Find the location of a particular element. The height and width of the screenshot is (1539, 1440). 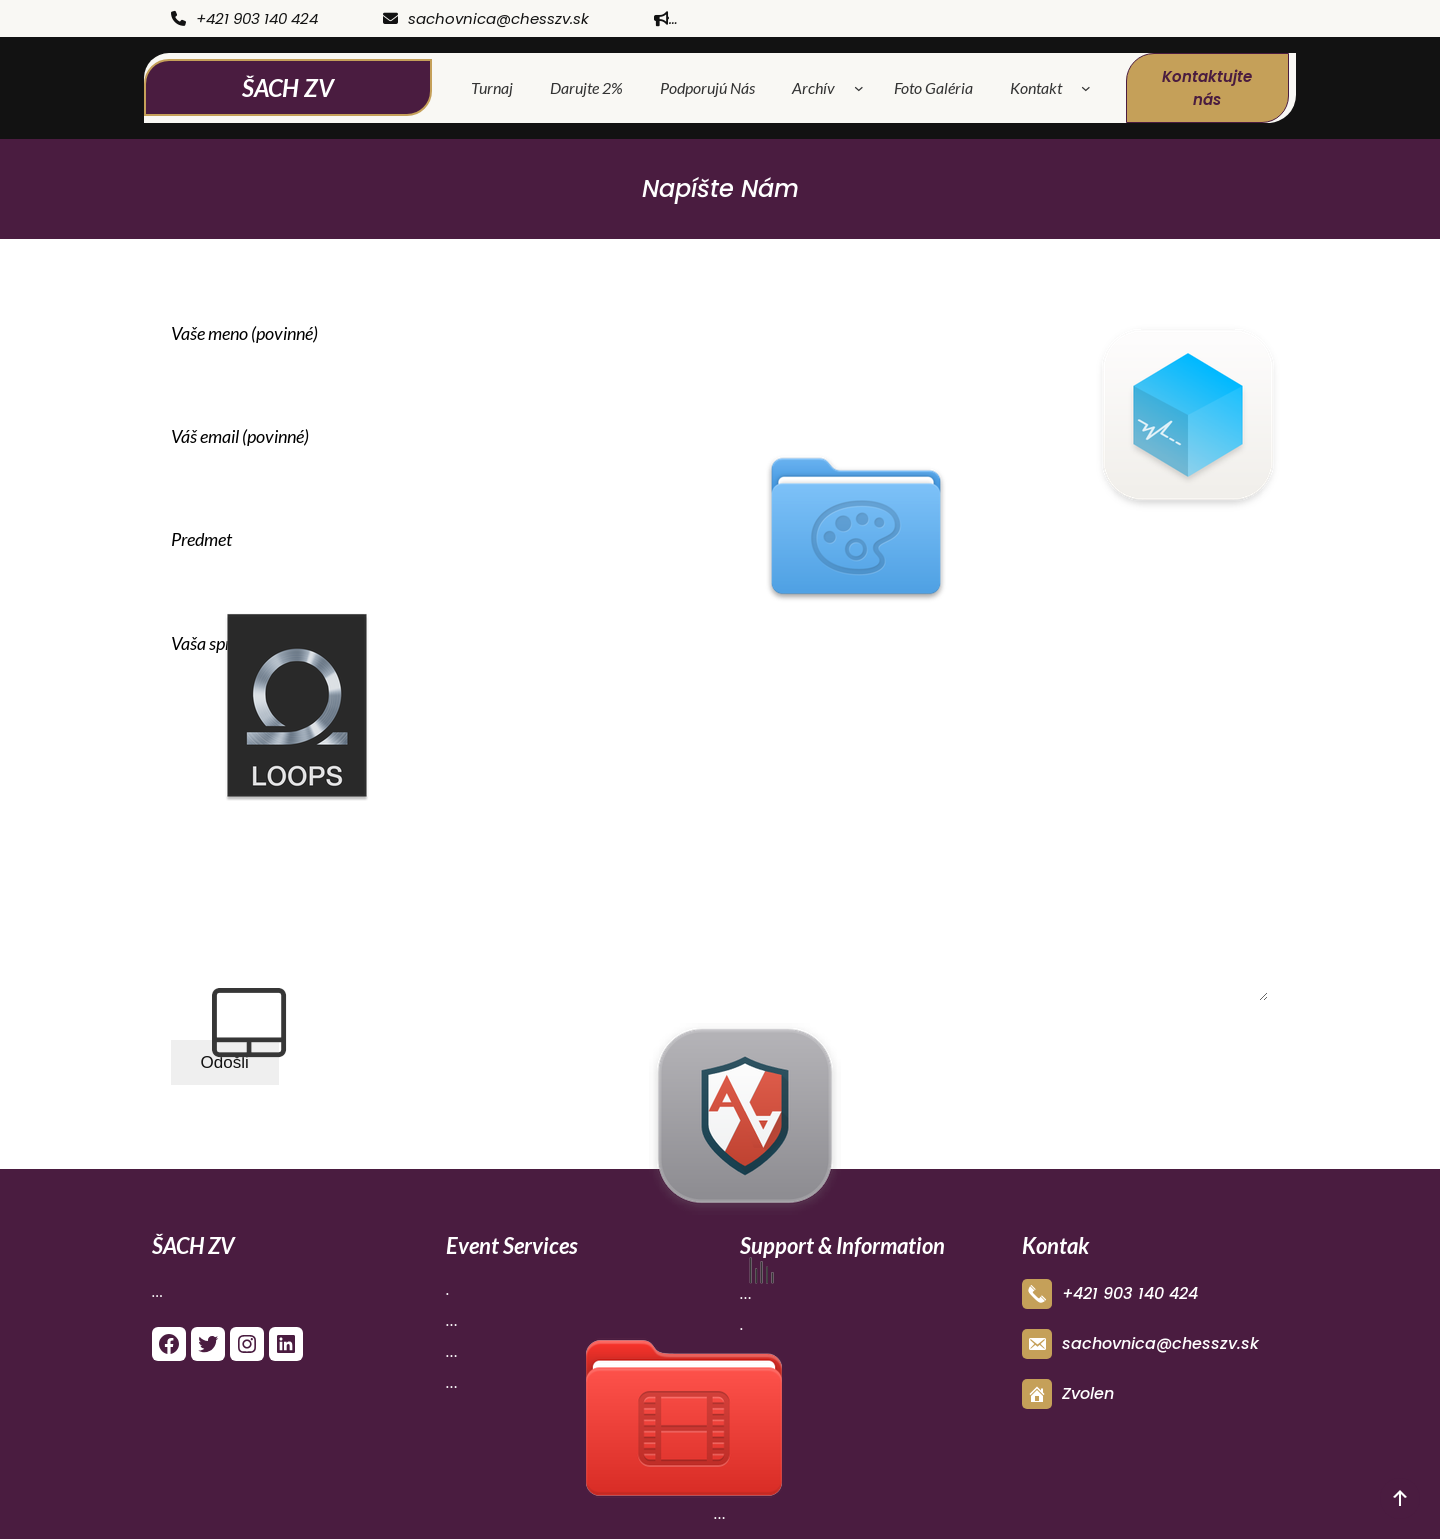

open your videos folder is located at coordinates (684, 1418).